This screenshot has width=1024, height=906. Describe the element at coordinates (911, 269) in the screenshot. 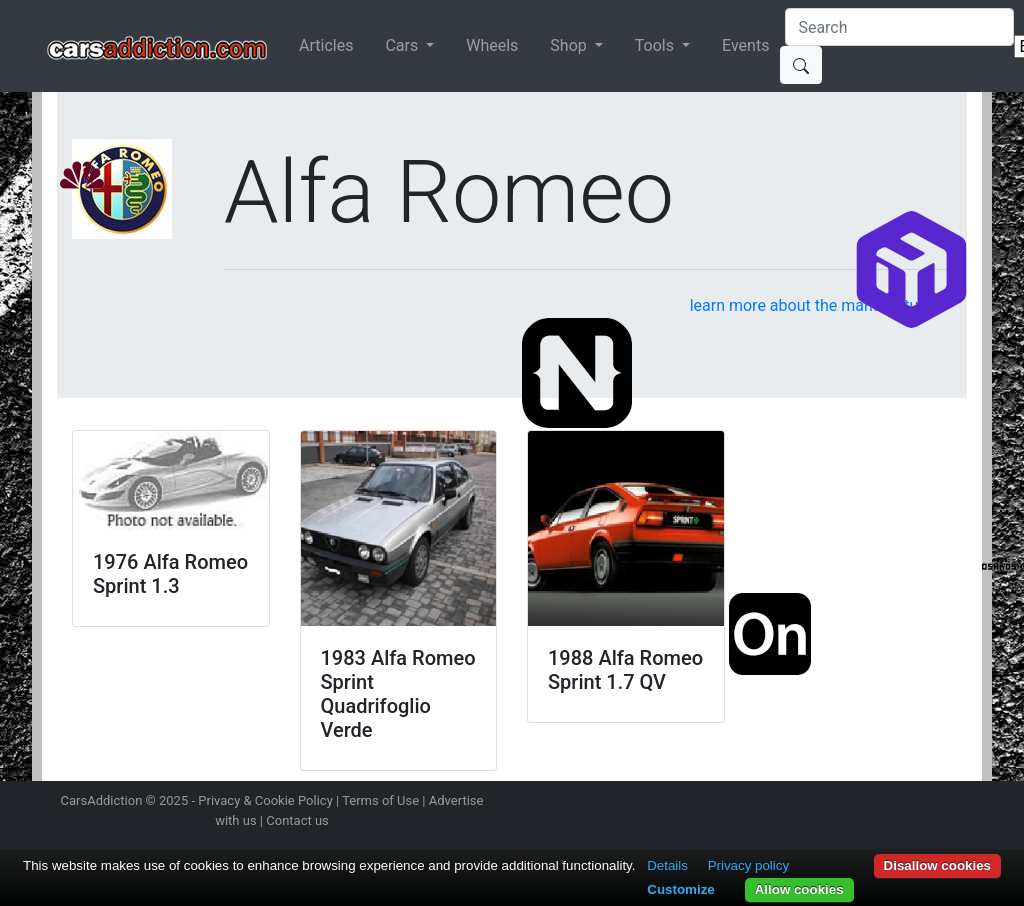

I see `mikrotik brand logo` at that location.